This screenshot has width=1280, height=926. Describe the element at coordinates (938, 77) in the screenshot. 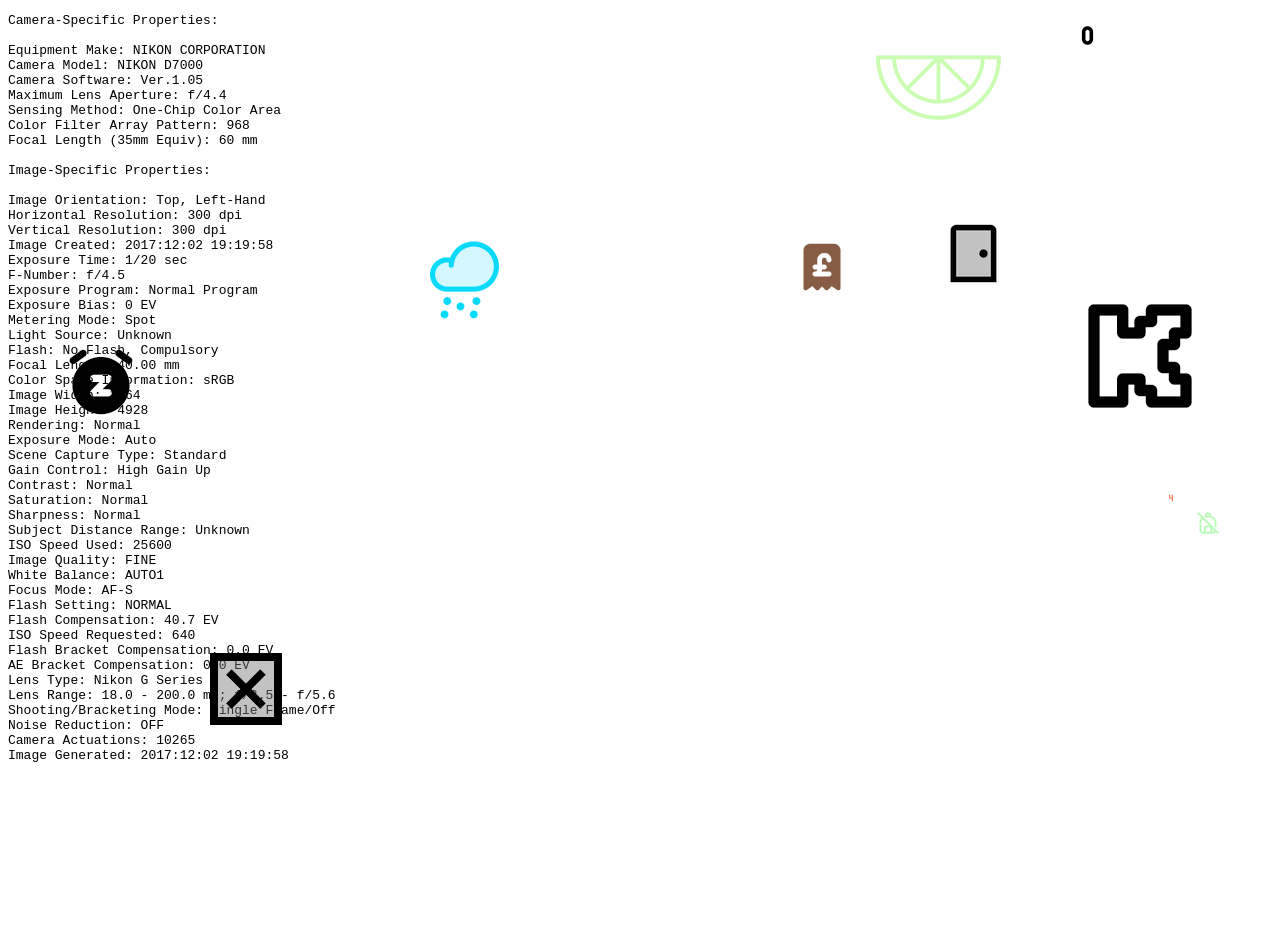

I see `indicates citrus or fruit-related content` at that location.